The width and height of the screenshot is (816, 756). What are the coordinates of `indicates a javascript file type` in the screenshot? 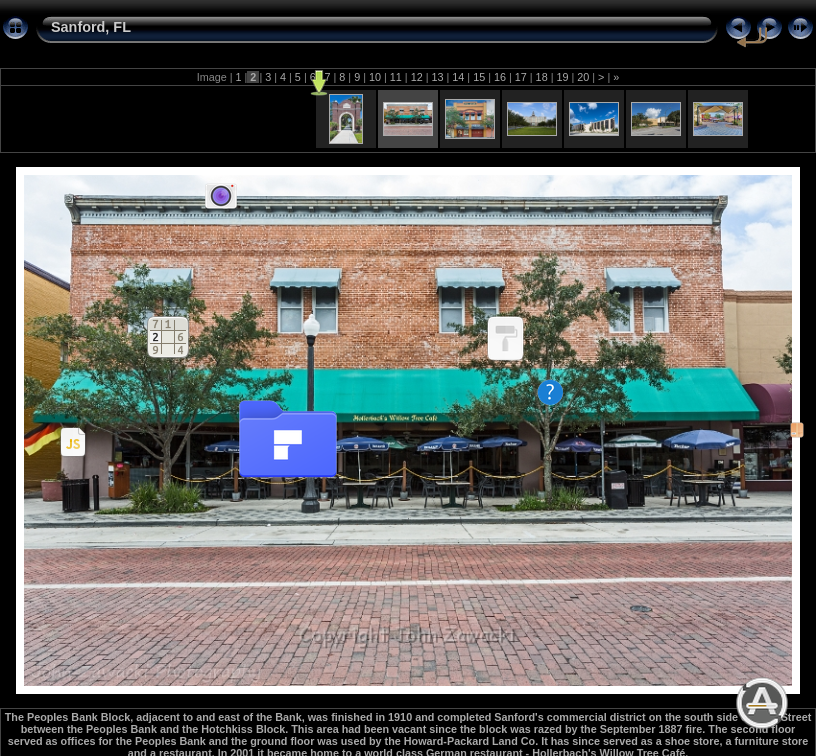 It's located at (73, 442).